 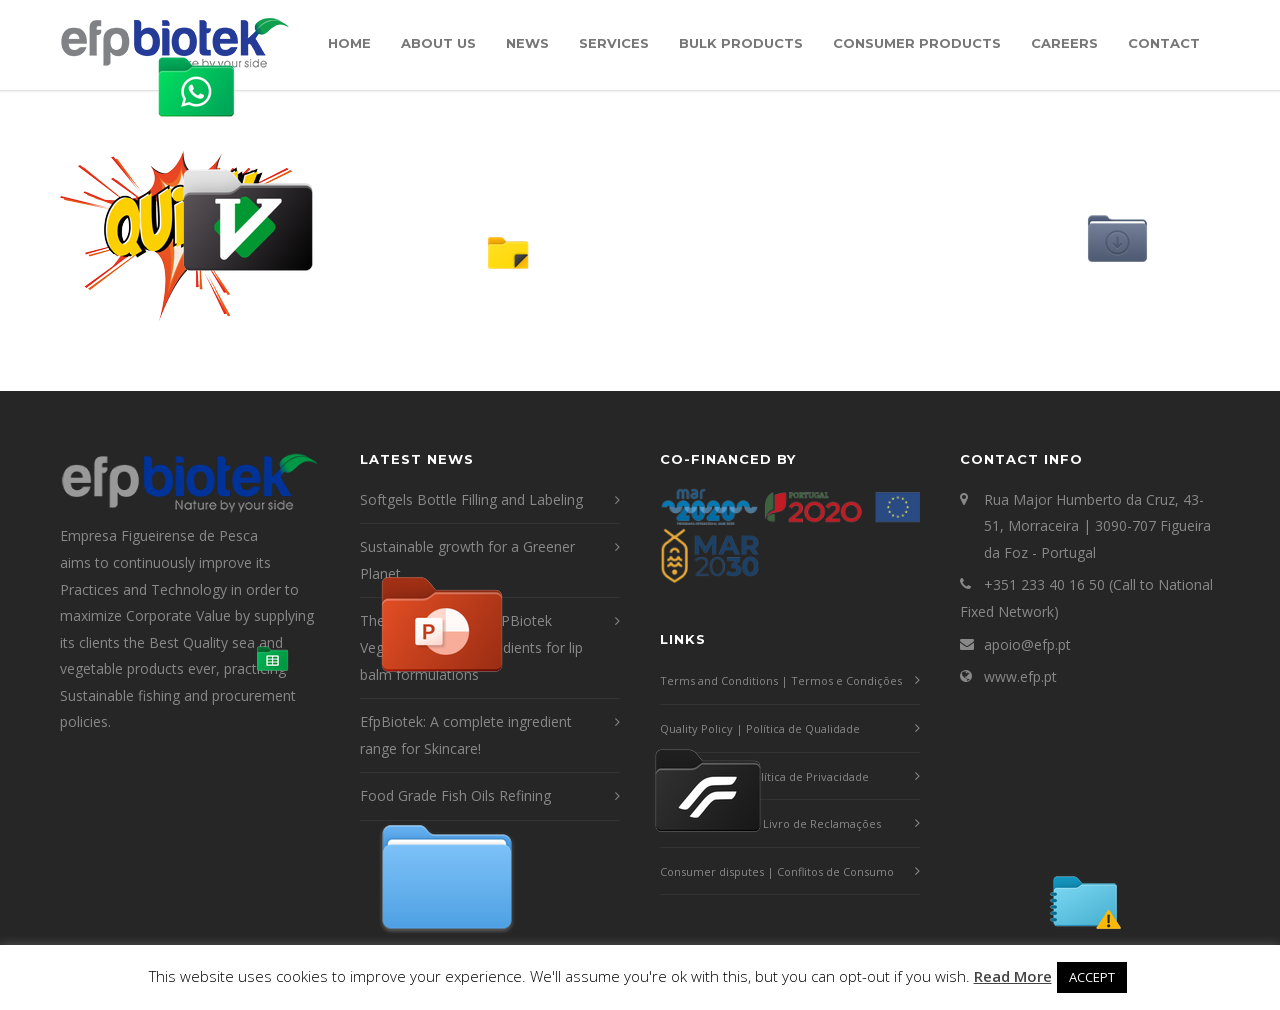 What do you see at coordinates (196, 89) in the screenshot?
I see `open folder containing whatsapp files` at bounding box center [196, 89].